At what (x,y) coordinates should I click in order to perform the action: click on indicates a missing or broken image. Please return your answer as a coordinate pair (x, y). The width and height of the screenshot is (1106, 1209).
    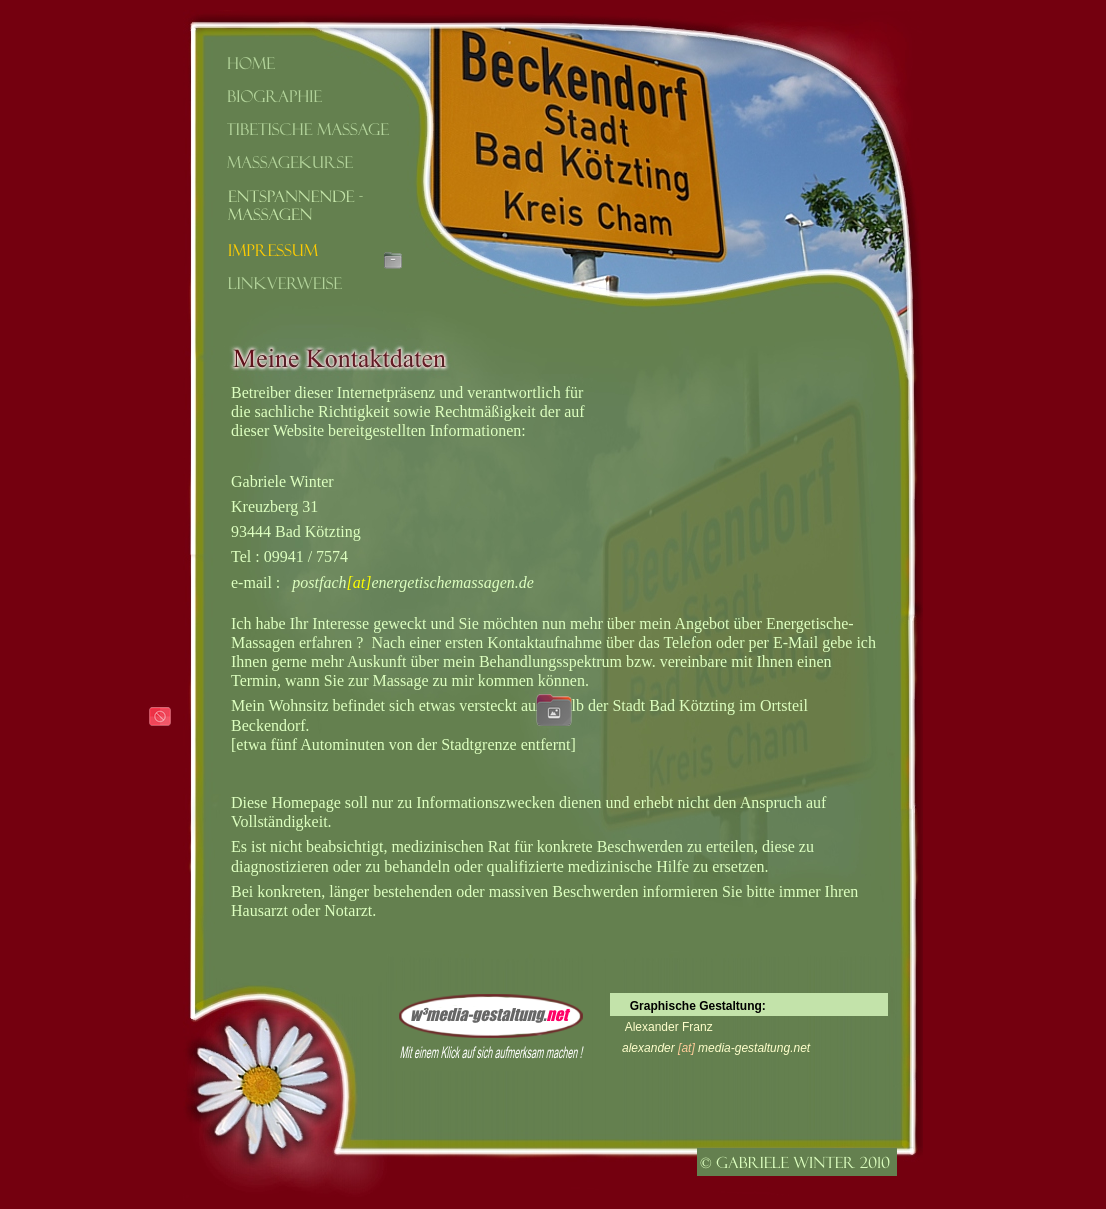
    Looking at the image, I should click on (160, 716).